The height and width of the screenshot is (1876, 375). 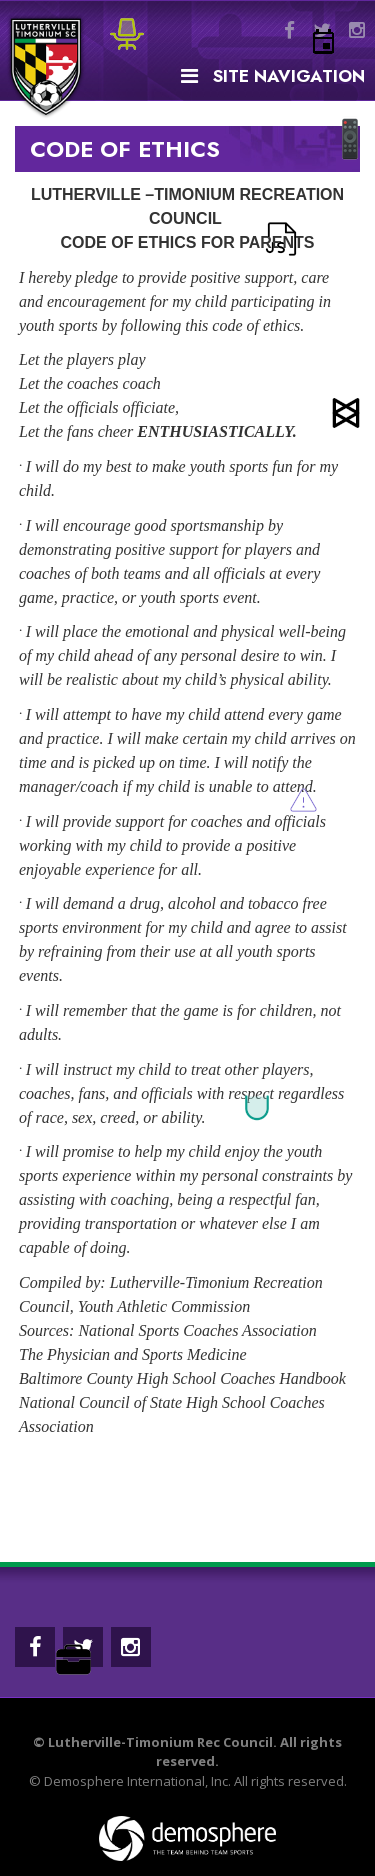 What do you see at coordinates (282, 239) in the screenshot?
I see `javascript file in a project directory` at bounding box center [282, 239].